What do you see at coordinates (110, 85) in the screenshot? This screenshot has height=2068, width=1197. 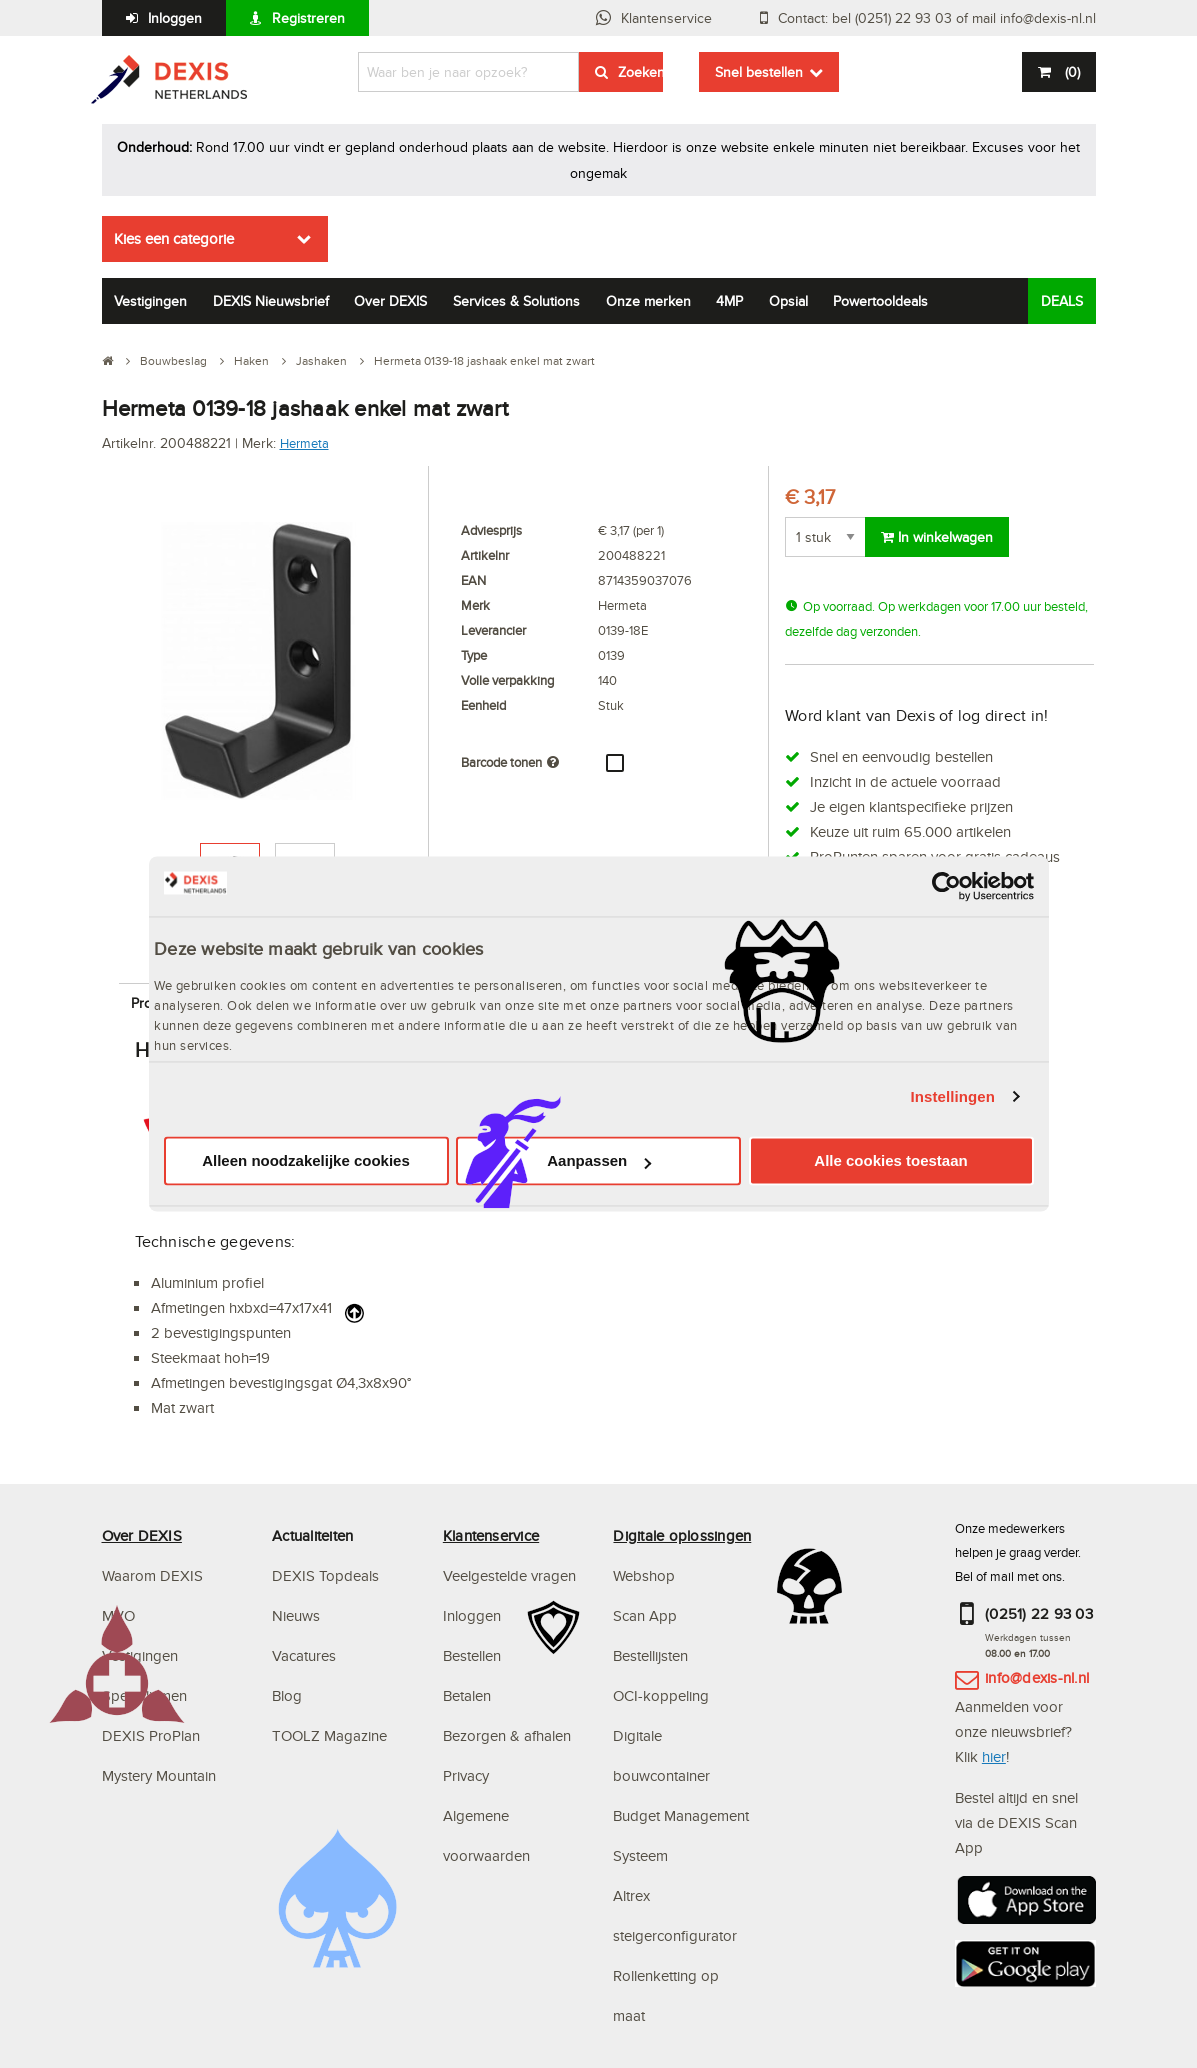 I see `select glaive weapon in game inventory` at bounding box center [110, 85].